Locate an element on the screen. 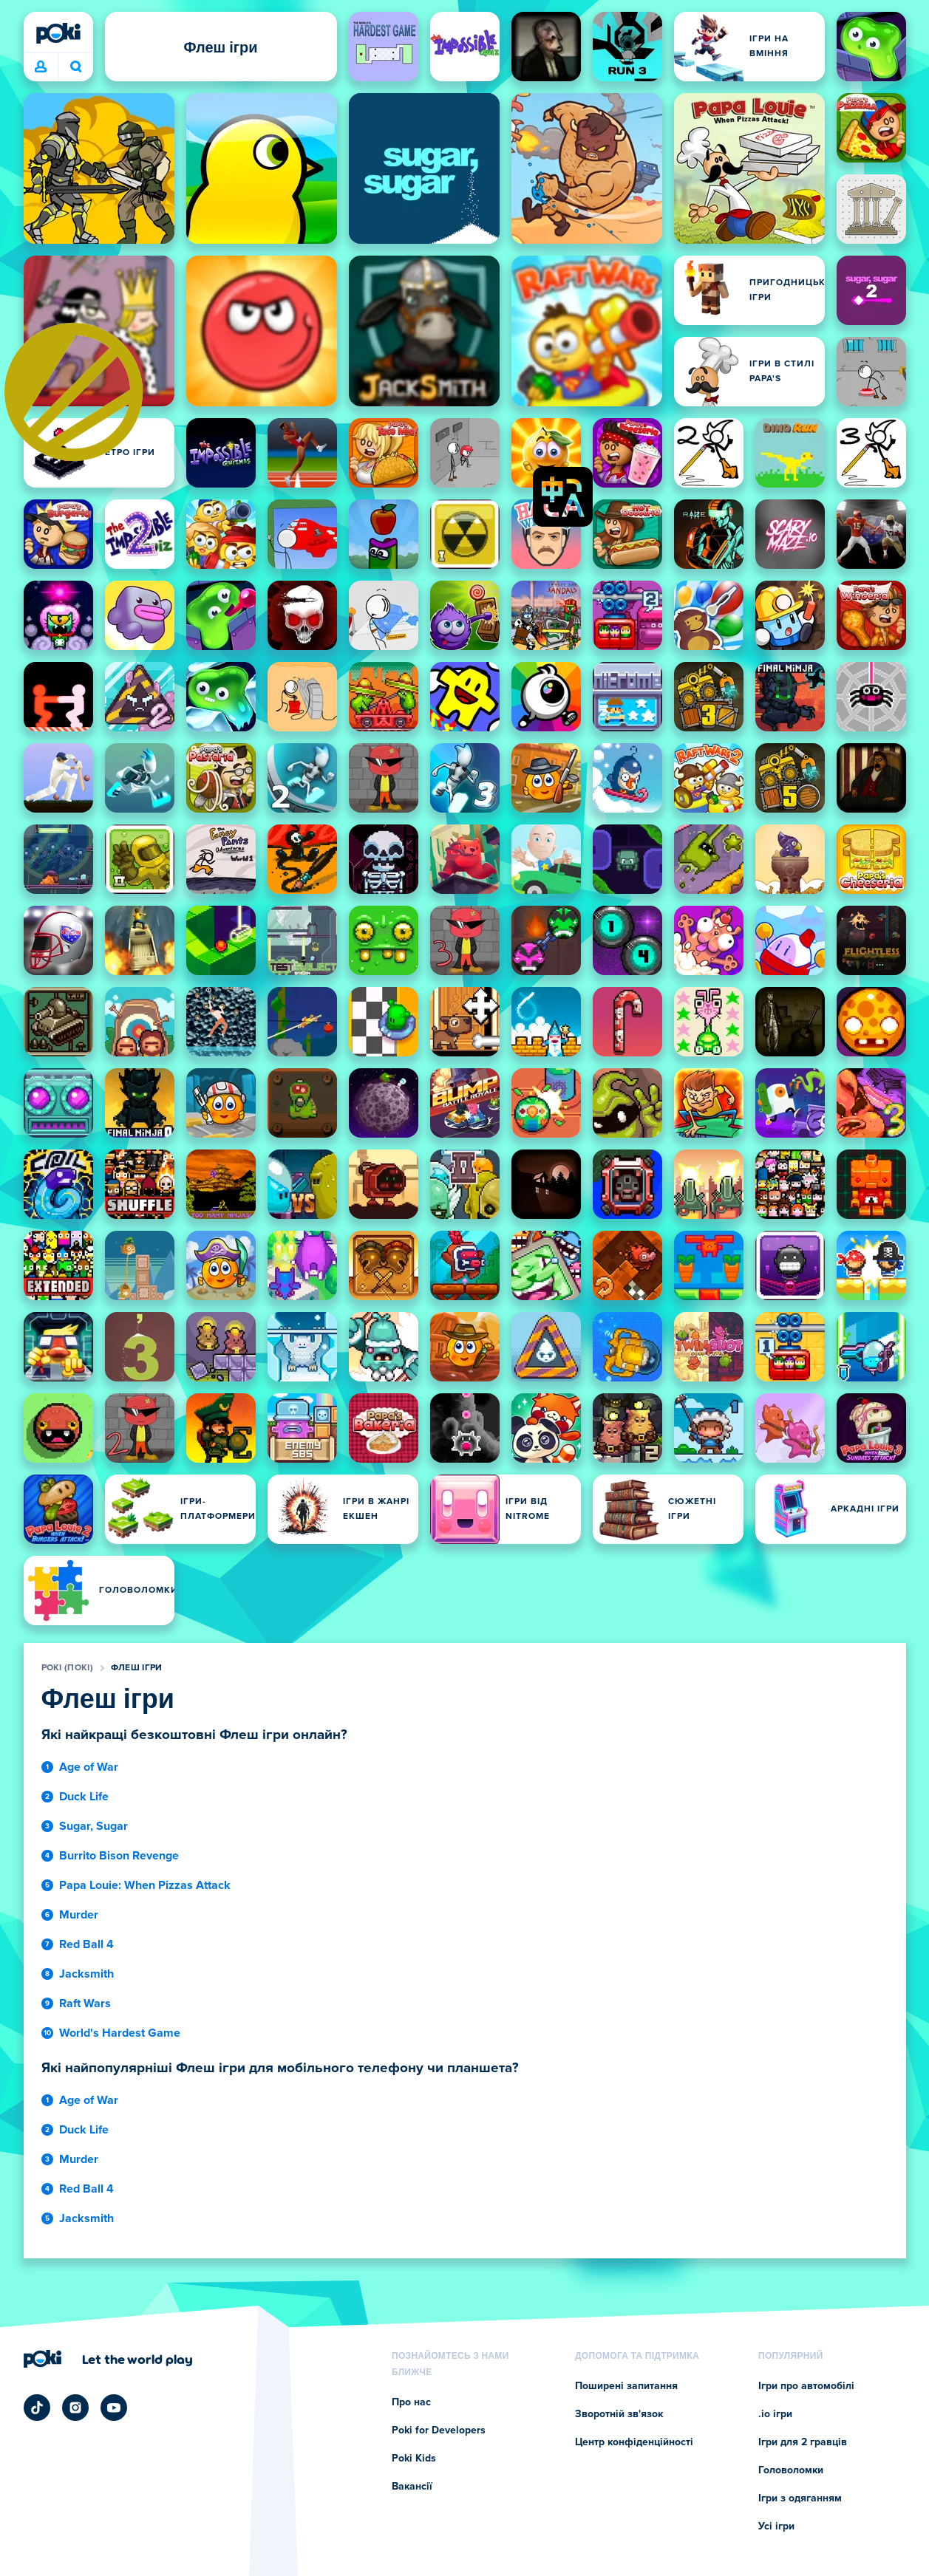 The image size is (929, 2576). open immersive translate extension is located at coordinates (562, 496).